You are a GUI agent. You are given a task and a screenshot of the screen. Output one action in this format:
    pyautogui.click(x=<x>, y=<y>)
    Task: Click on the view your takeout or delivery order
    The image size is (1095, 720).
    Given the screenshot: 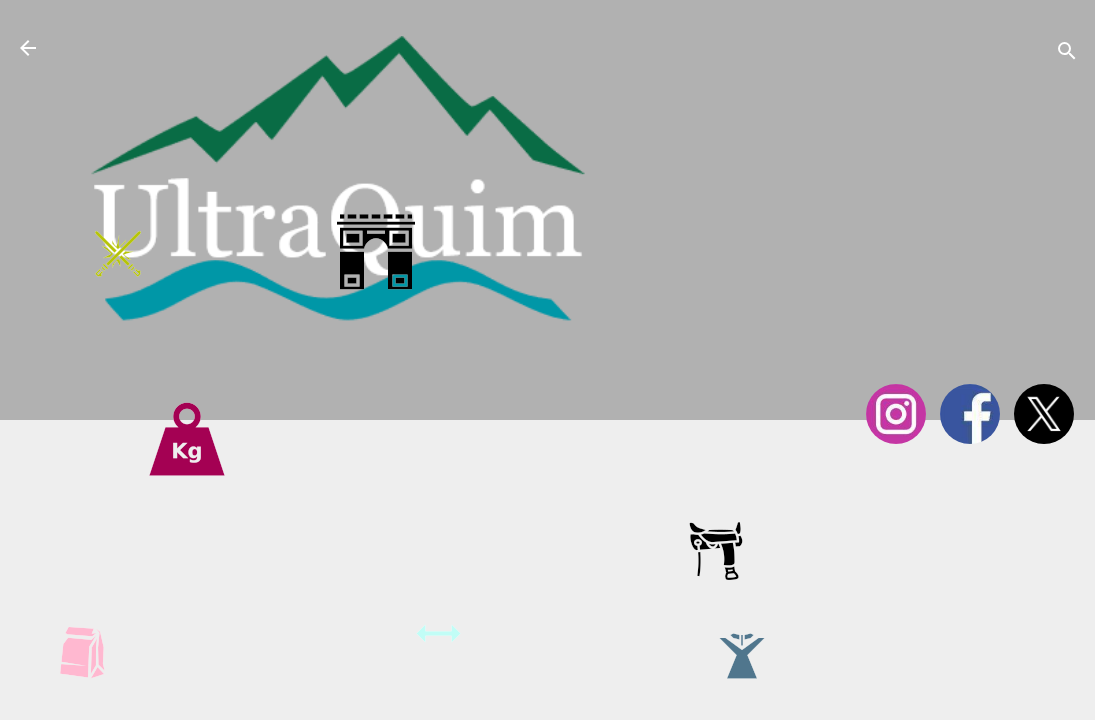 What is the action you would take?
    pyautogui.click(x=83, y=647)
    